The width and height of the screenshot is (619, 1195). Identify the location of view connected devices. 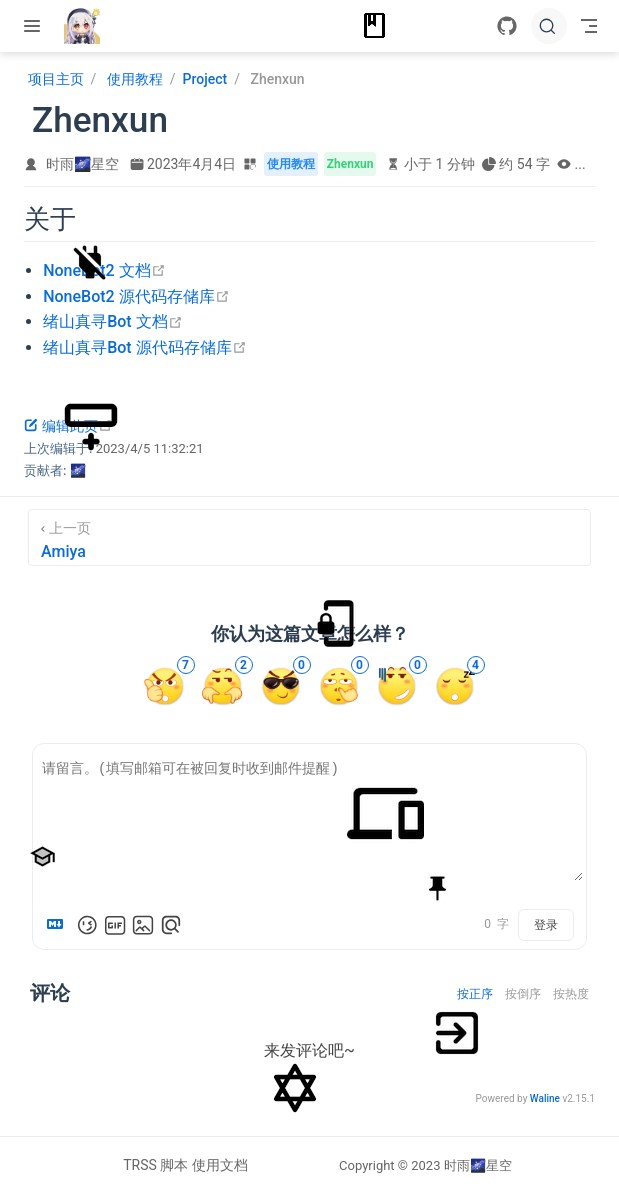
(385, 813).